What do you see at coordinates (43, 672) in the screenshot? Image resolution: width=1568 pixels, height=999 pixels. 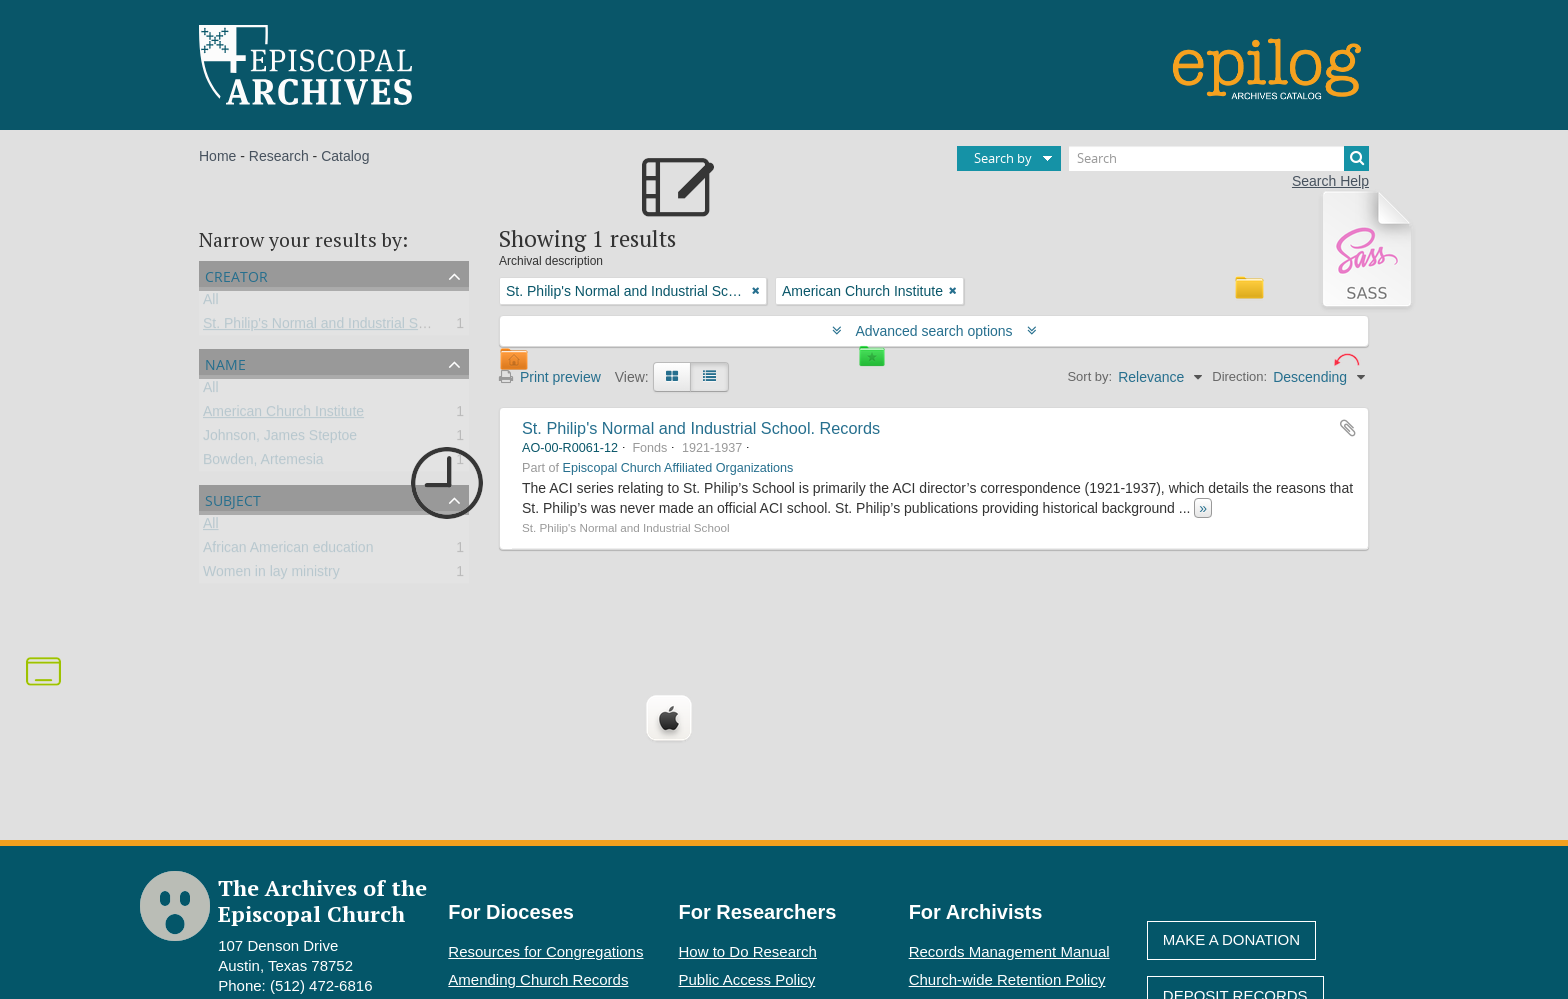 I see `access desktop preferences or display settings` at bounding box center [43, 672].